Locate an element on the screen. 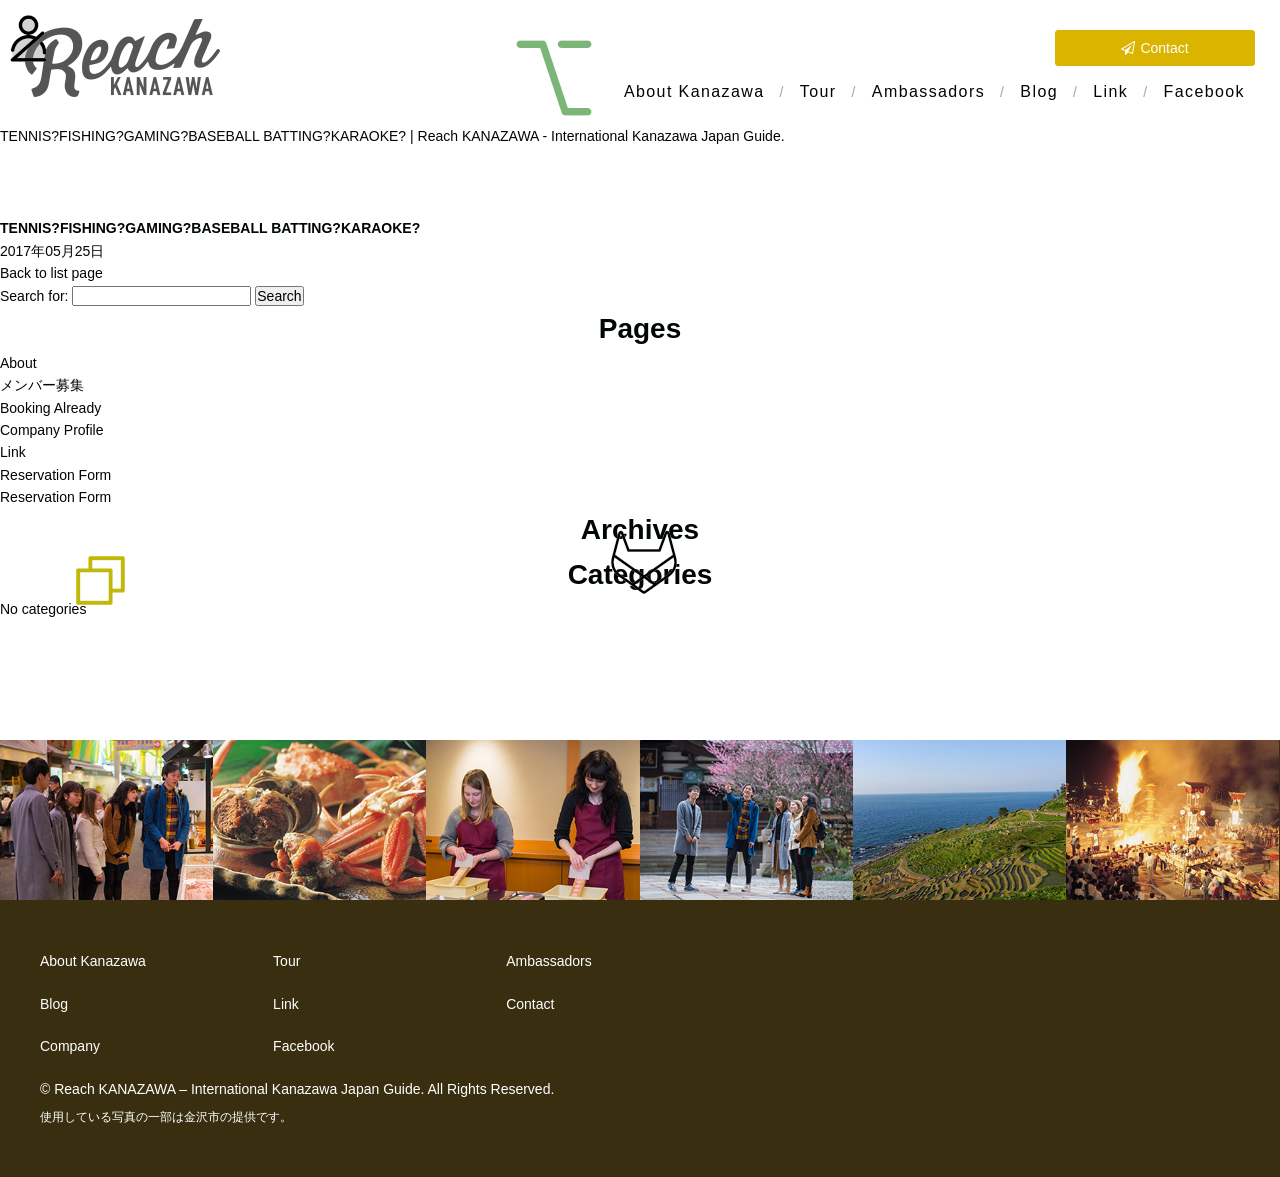  indicates seatbelt reminder or safety warning is located at coordinates (28, 38).